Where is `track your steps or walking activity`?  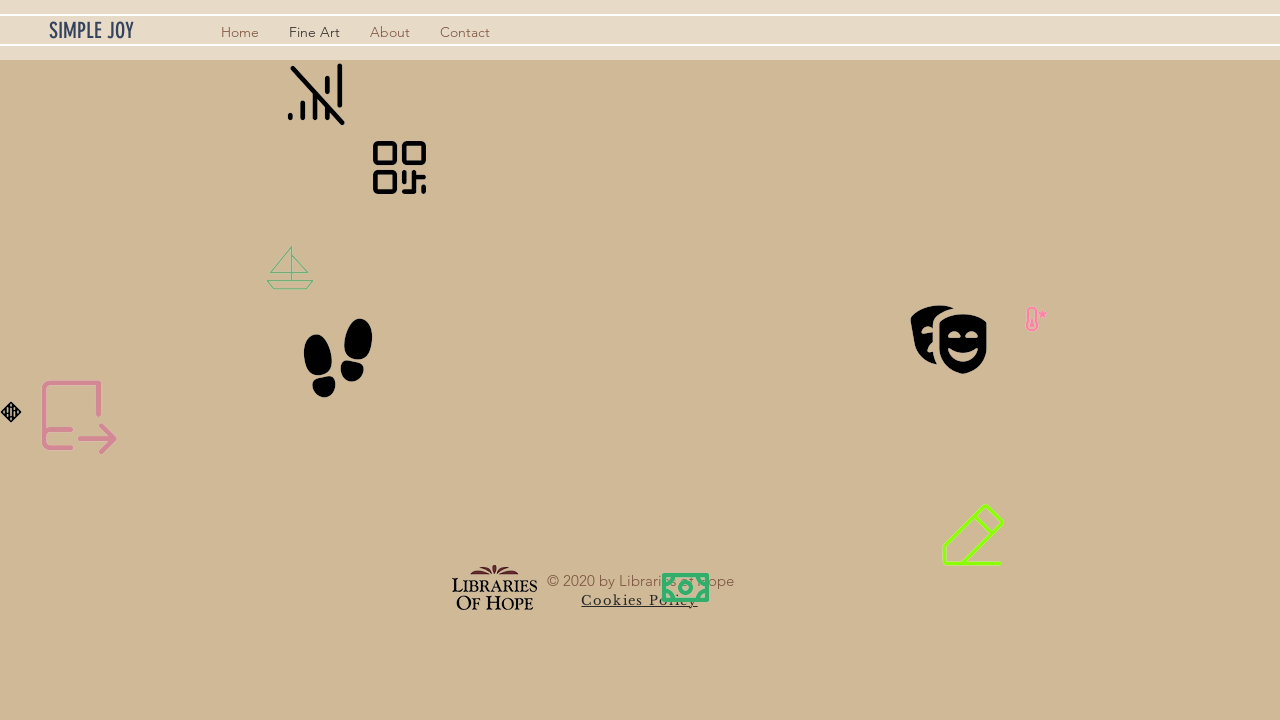
track your steps or walking activity is located at coordinates (338, 358).